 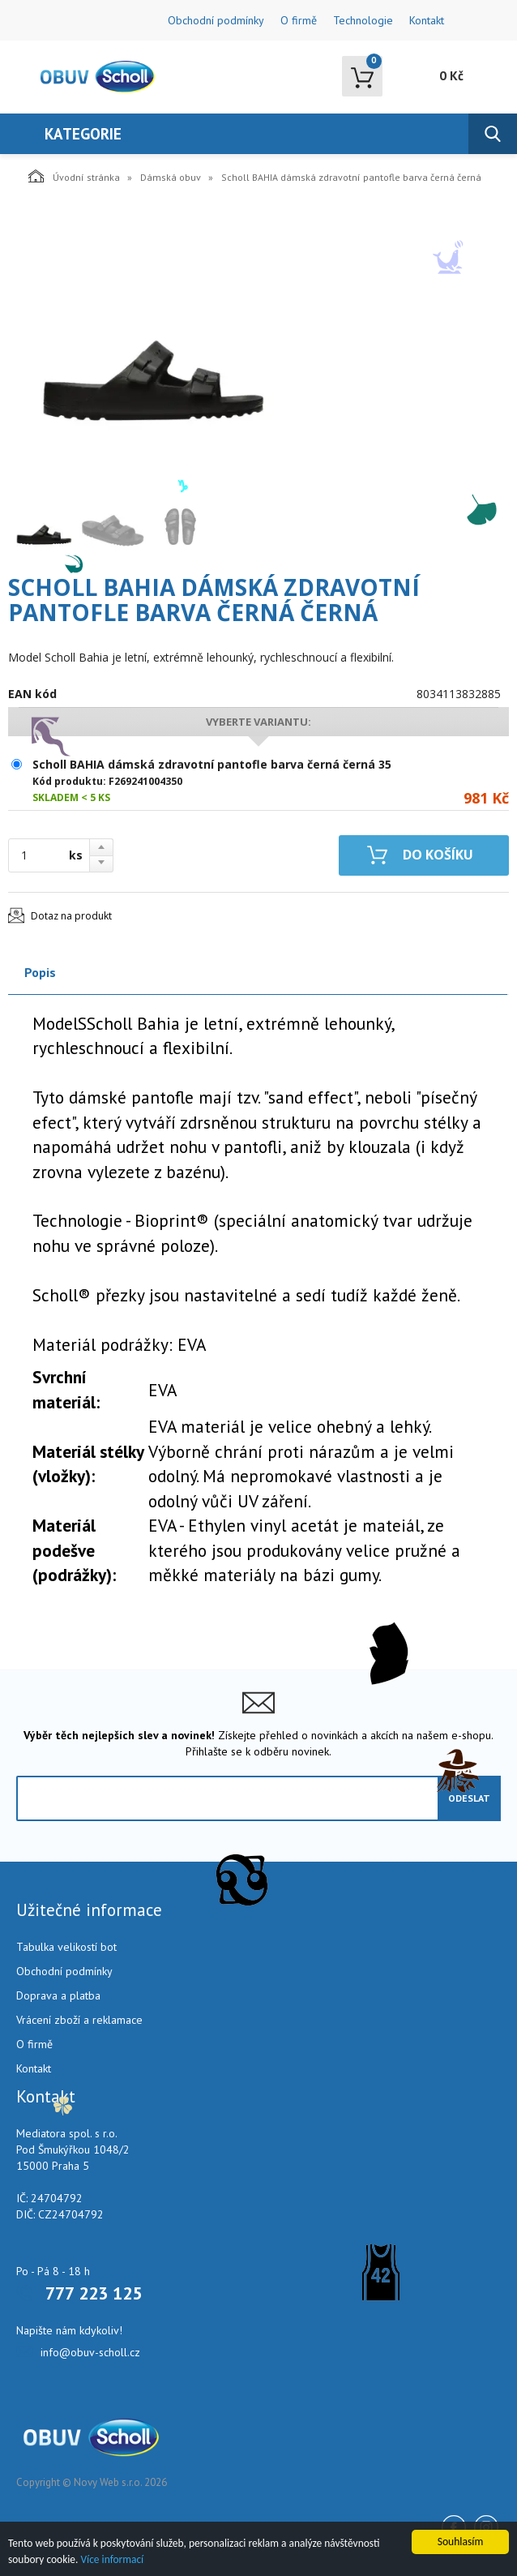 What do you see at coordinates (388, 1655) in the screenshot?
I see `select South Korea as your country or region` at bounding box center [388, 1655].